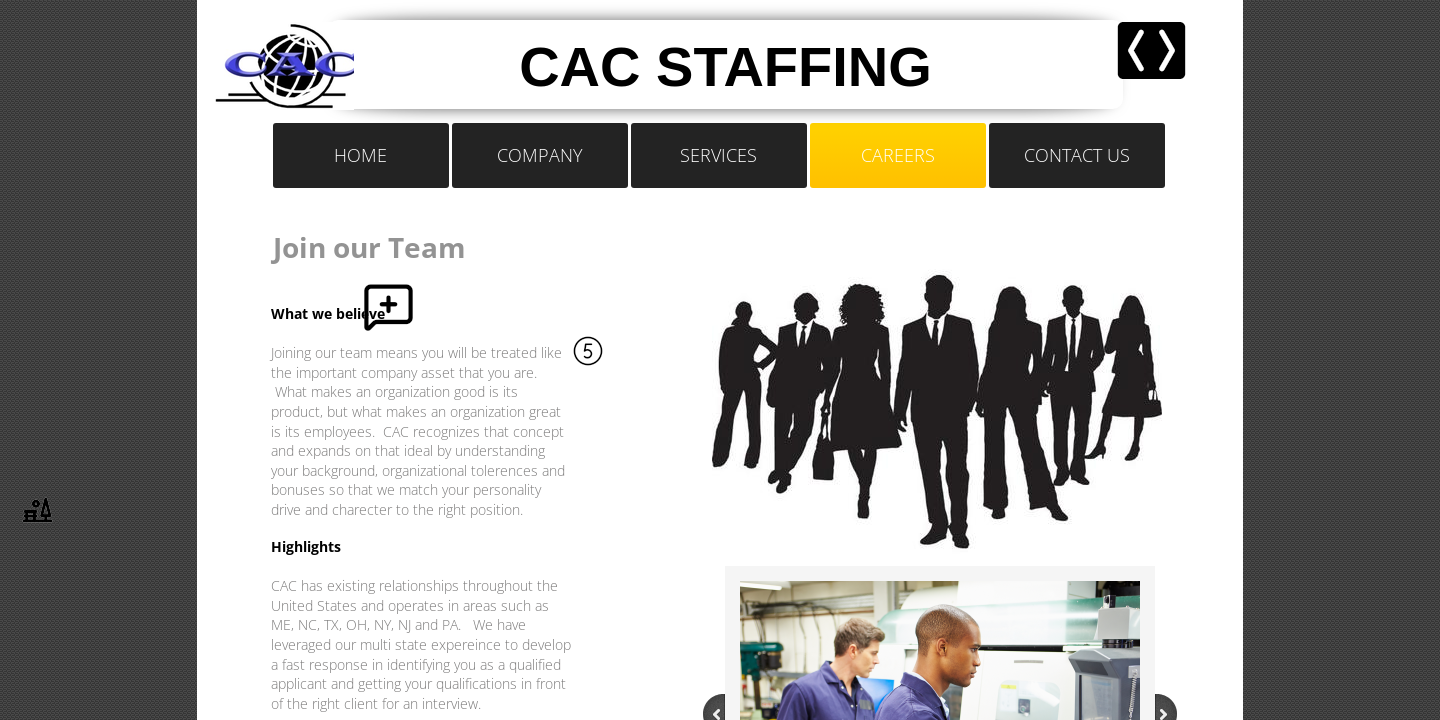 Image resolution: width=1440 pixels, height=720 pixels. I want to click on view nearby parks or green spaces, so click(37, 511).